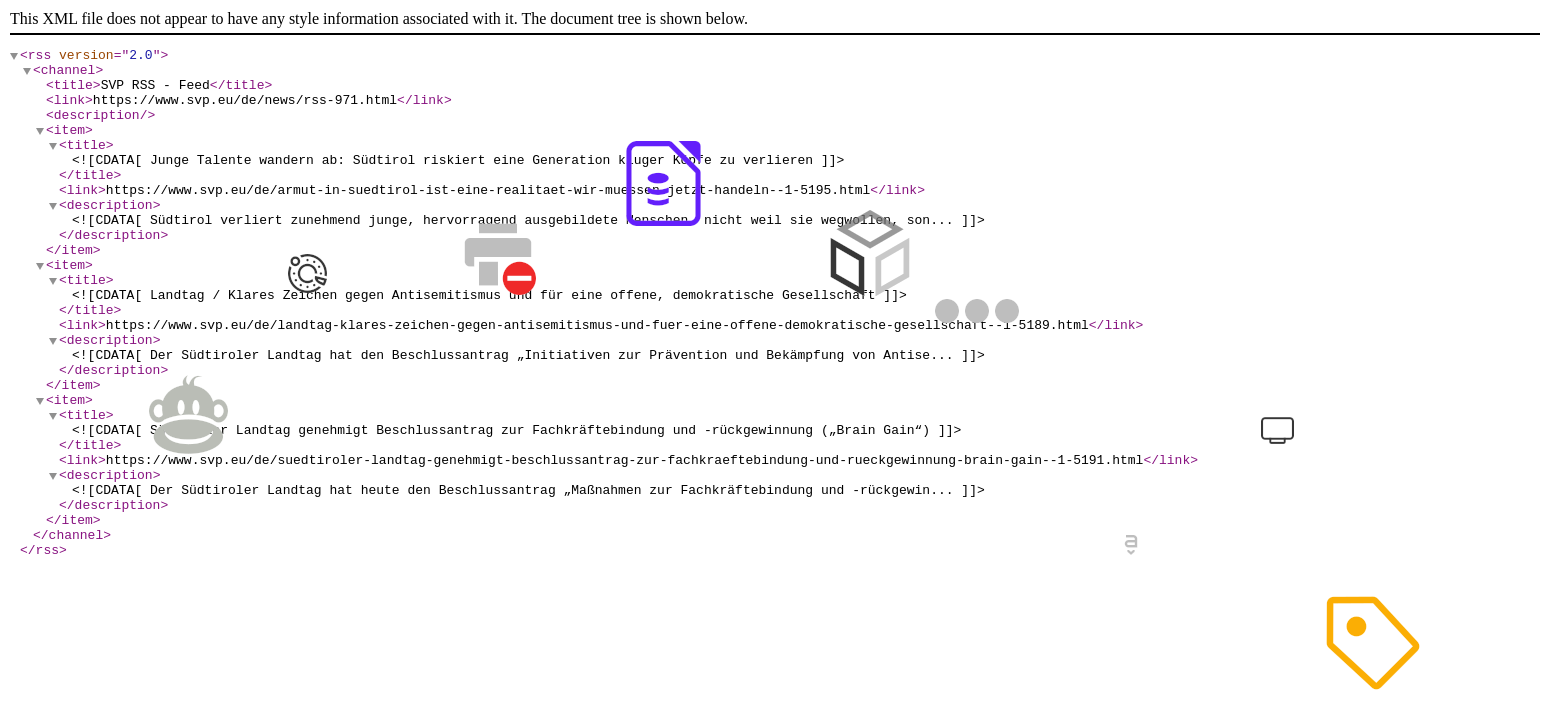  What do you see at coordinates (188, 414) in the screenshot?
I see `insert monkey face emoji` at bounding box center [188, 414].